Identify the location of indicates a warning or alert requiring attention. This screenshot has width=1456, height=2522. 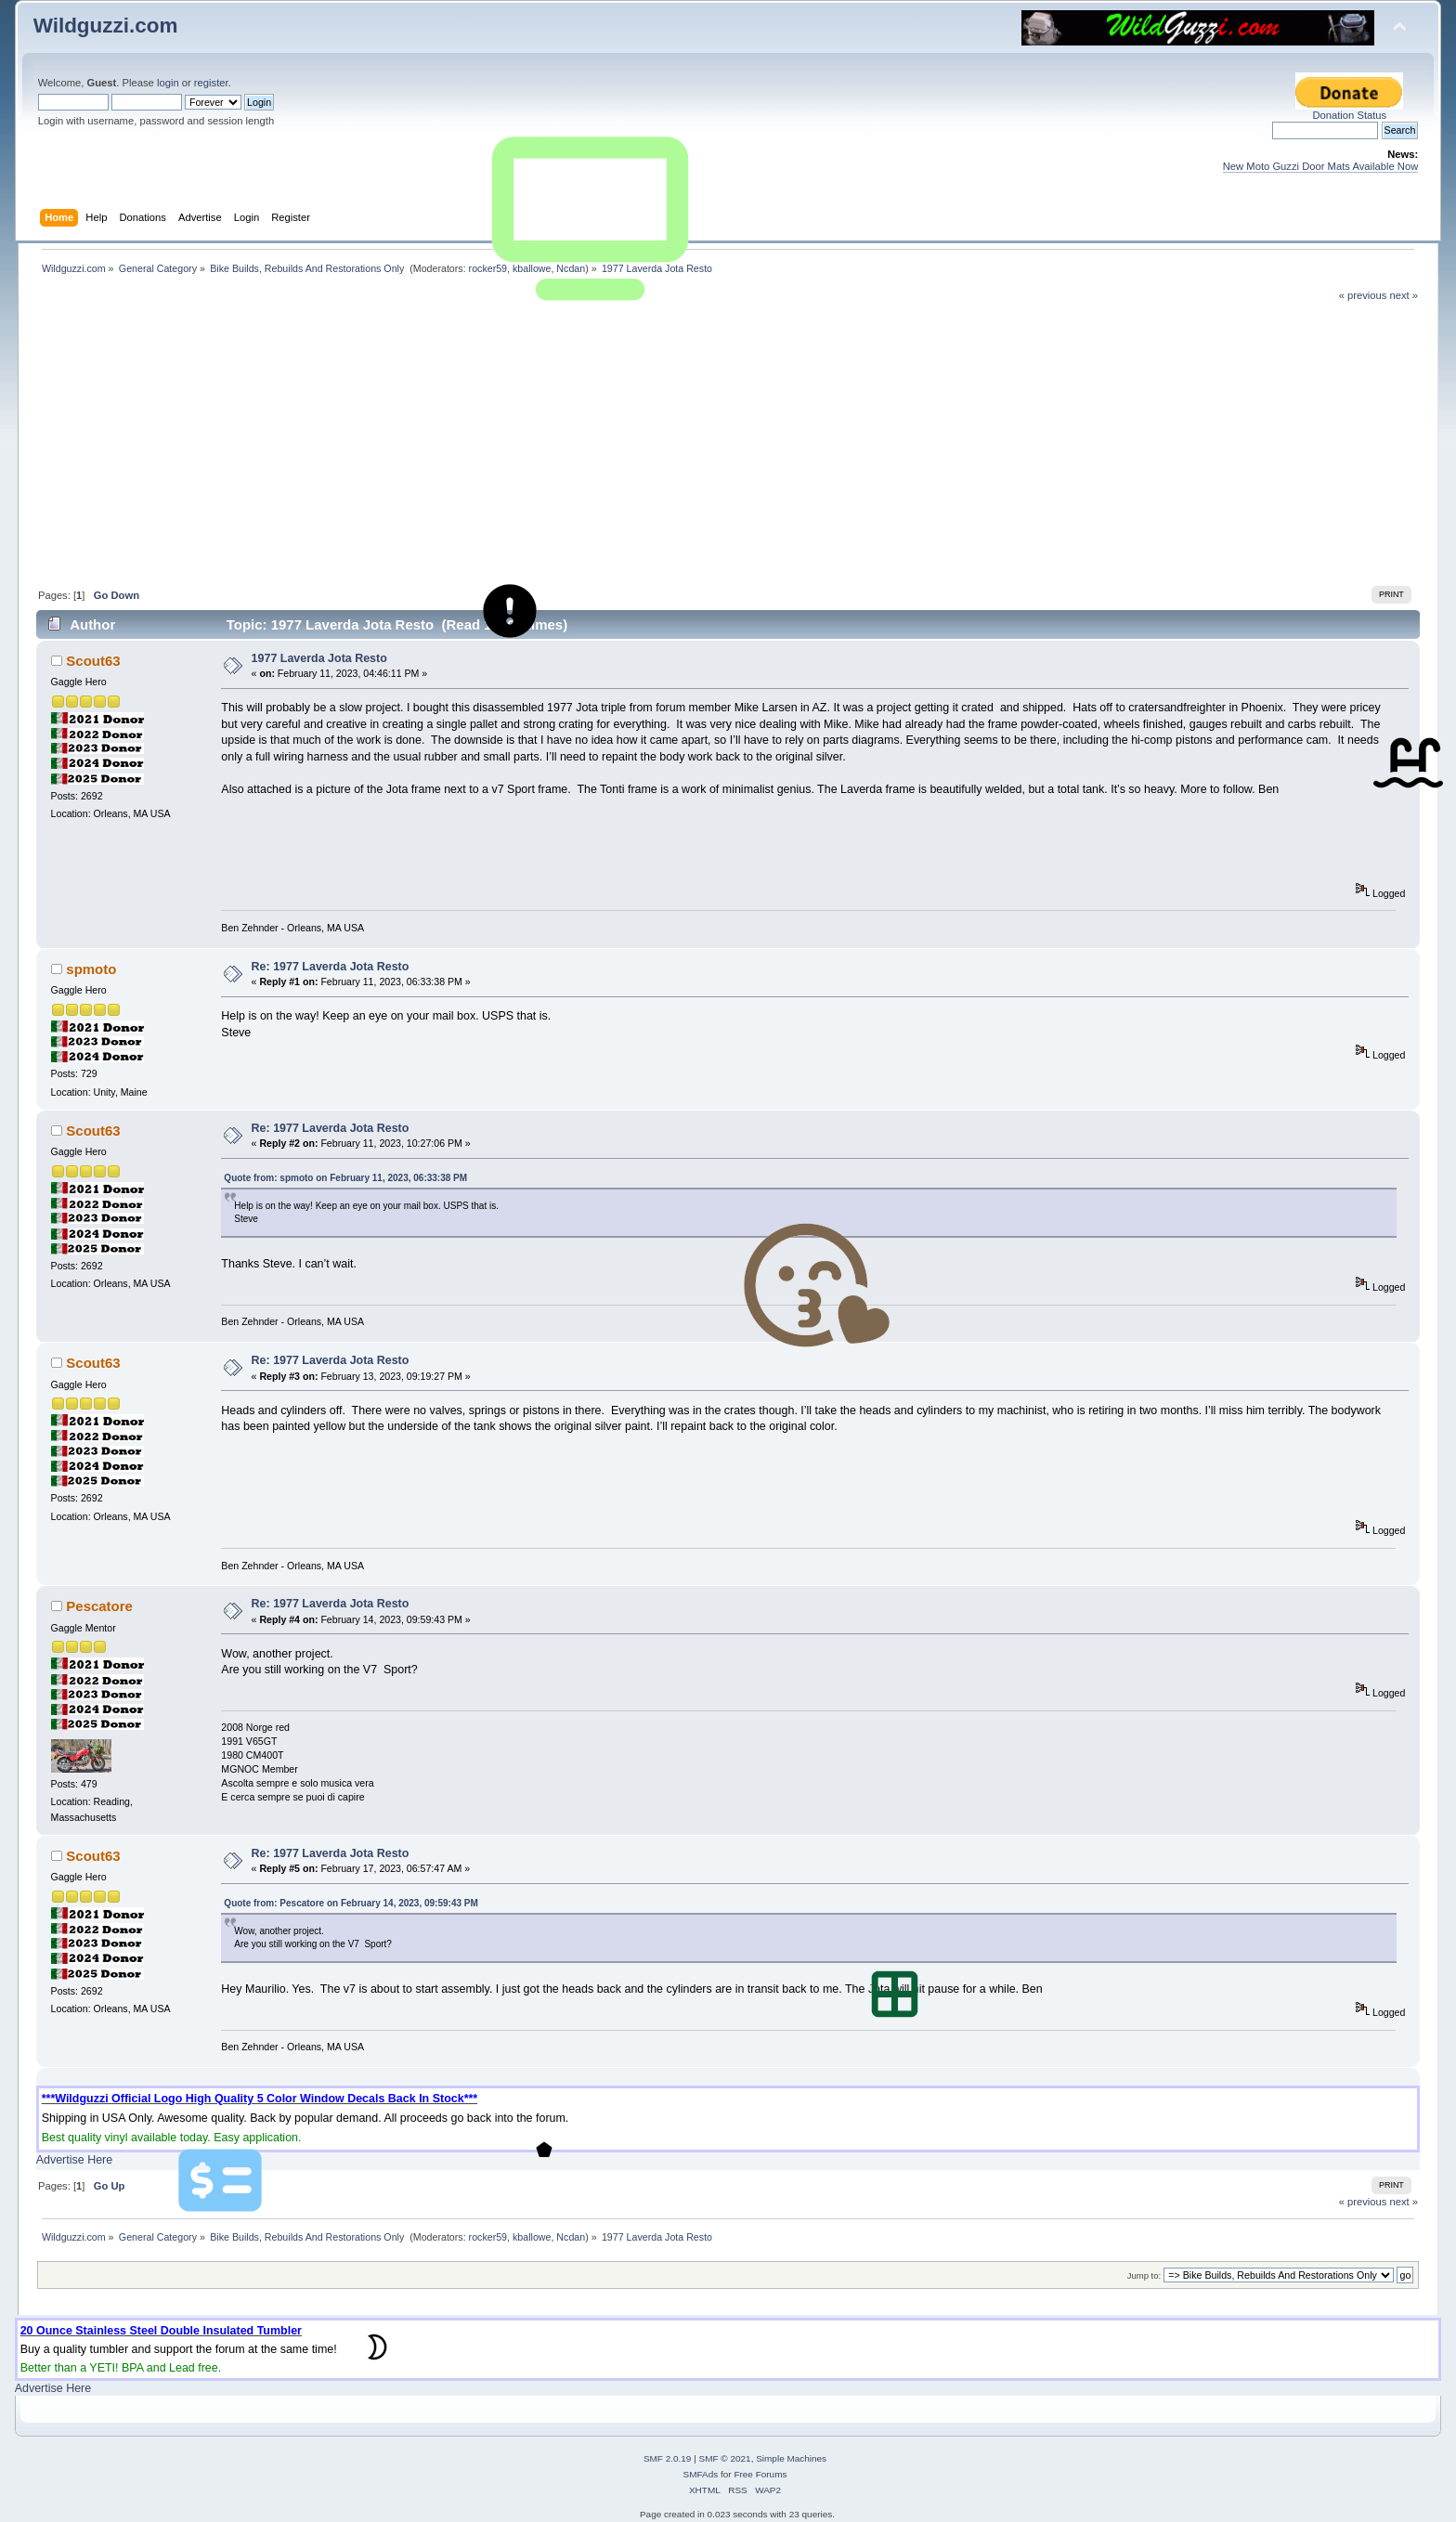
(510, 611).